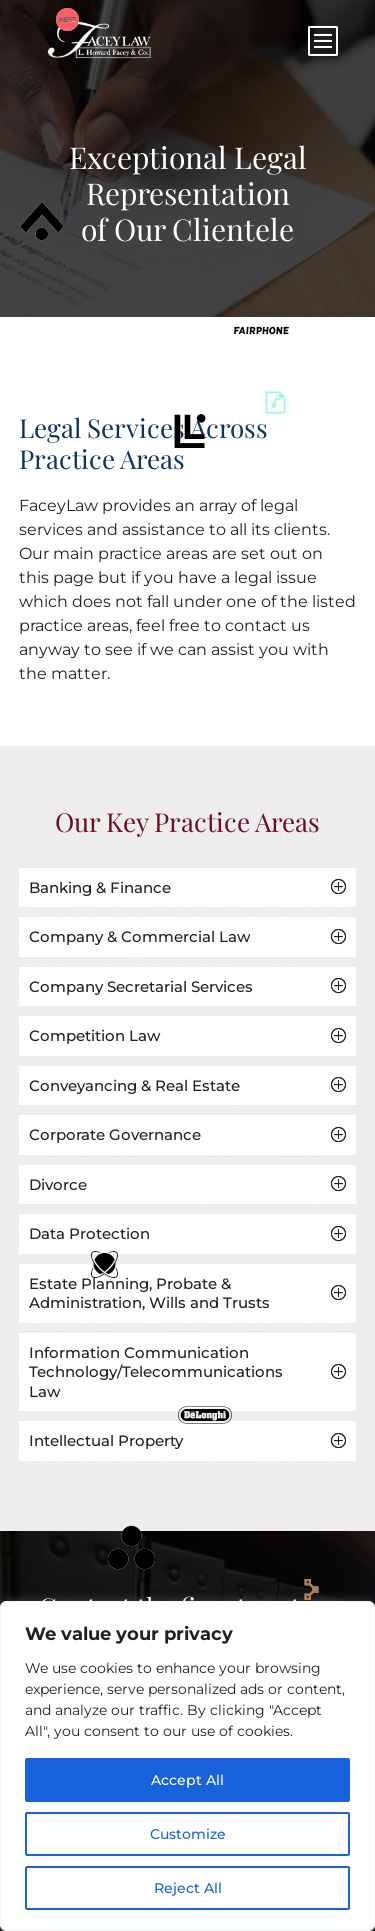 Image resolution: width=375 pixels, height=1931 pixels. I want to click on upptime status monitoring service logo, so click(42, 221).